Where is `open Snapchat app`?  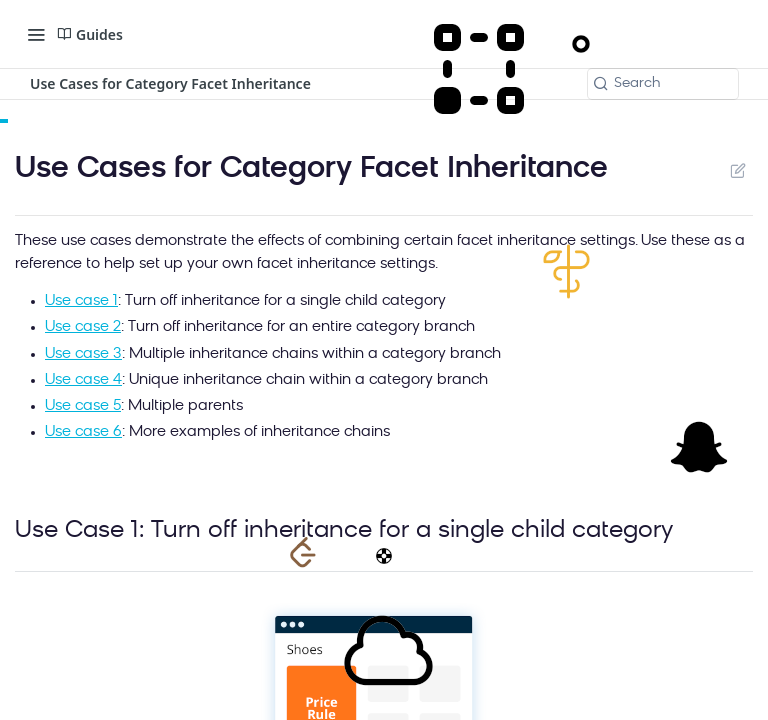
open Snapchat app is located at coordinates (699, 448).